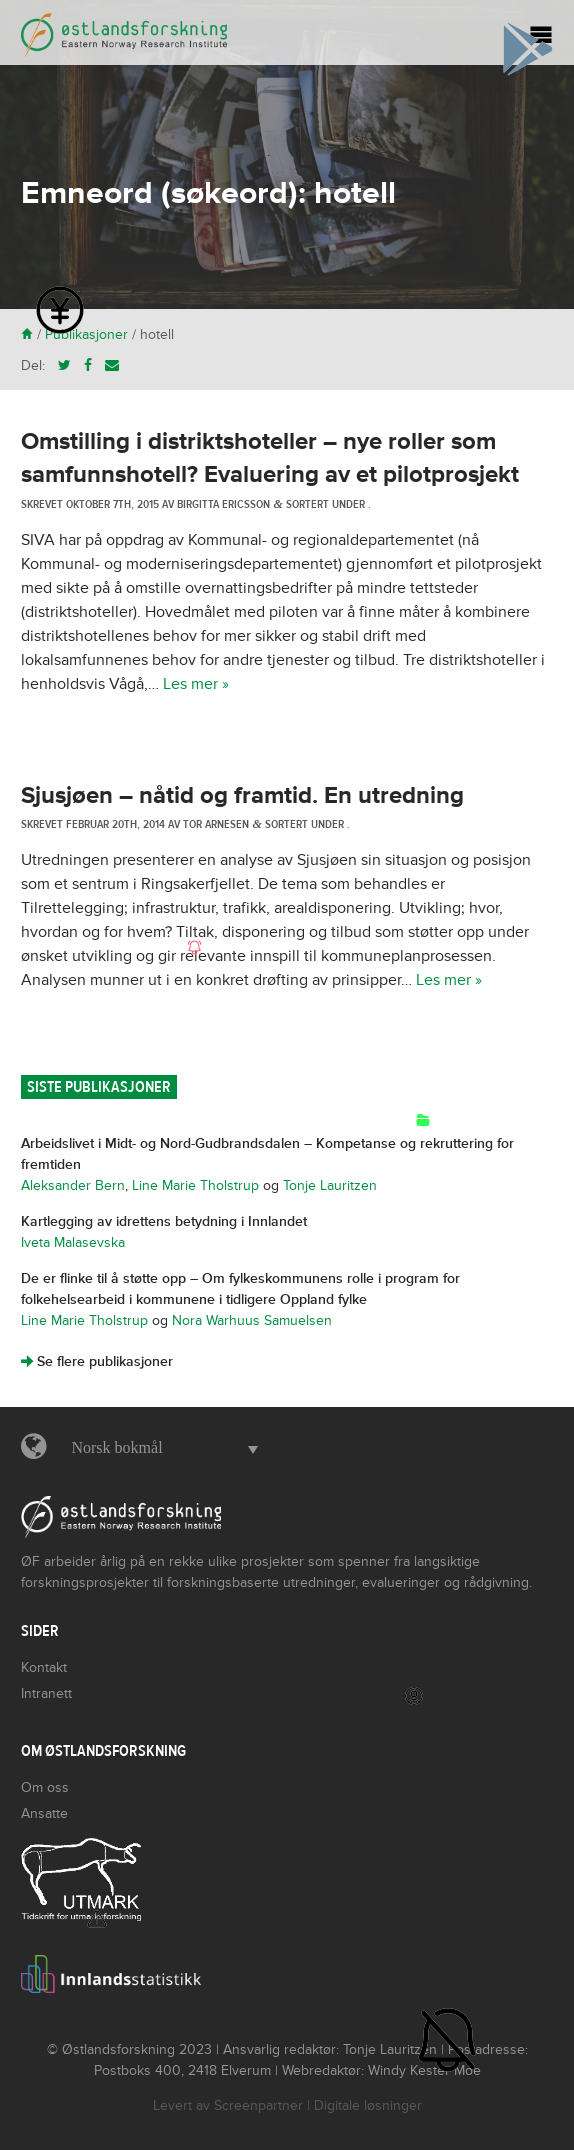  Describe the element at coordinates (414, 1696) in the screenshot. I see `view your profile` at that location.